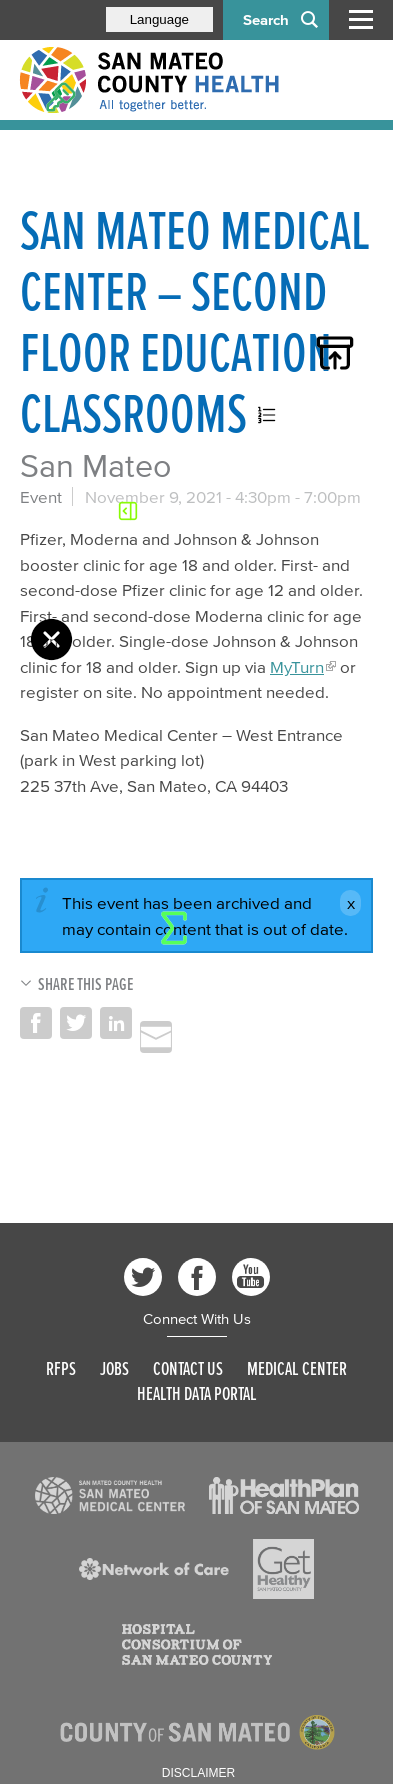  What do you see at coordinates (335, 353) in the screenshot?
I see `restore item from archive` at bounding box center [335, 353].